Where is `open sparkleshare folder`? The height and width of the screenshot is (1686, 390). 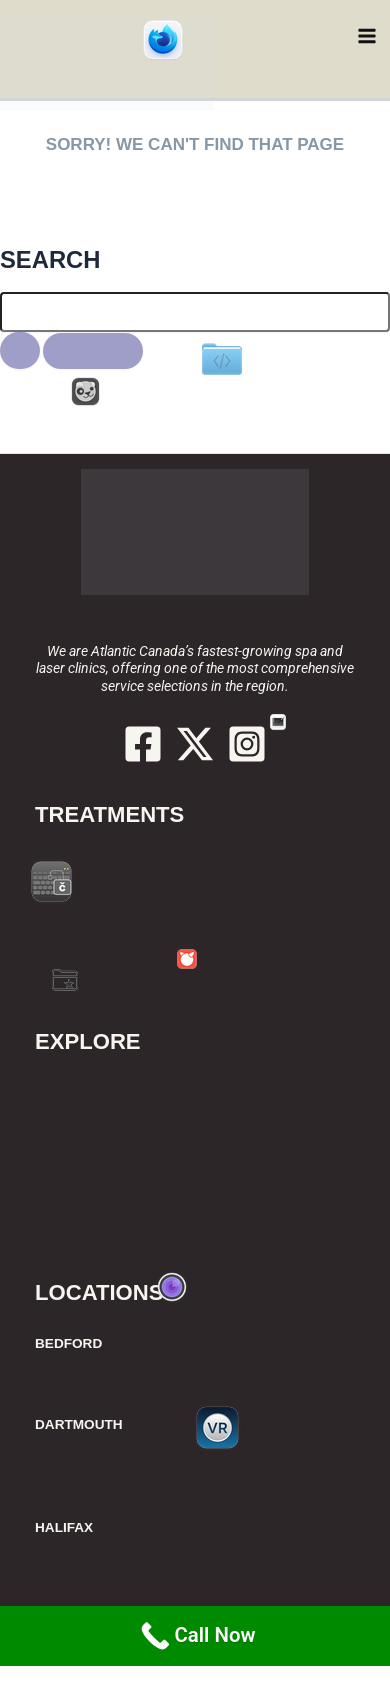 open sparkleshare folder is located at coordinates (65, 979).